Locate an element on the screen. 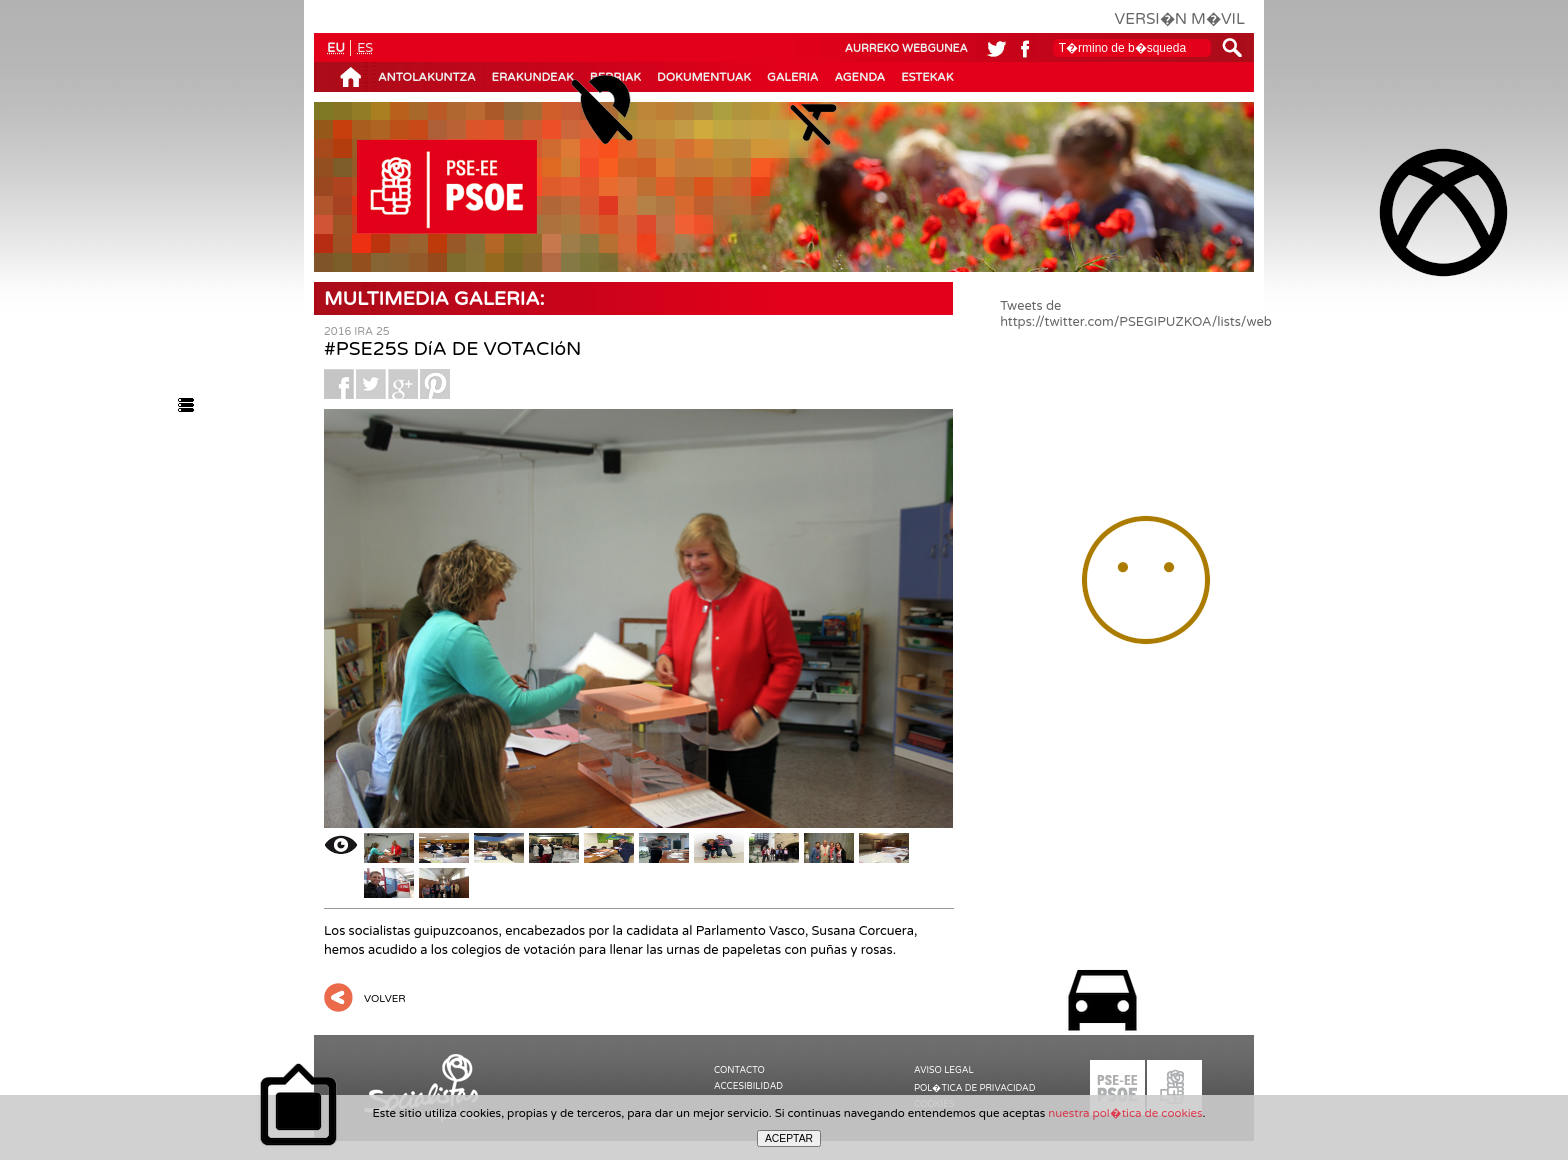 This screenshot has height=1160, width=1568. disable location services is located at coordinates (605, 110).